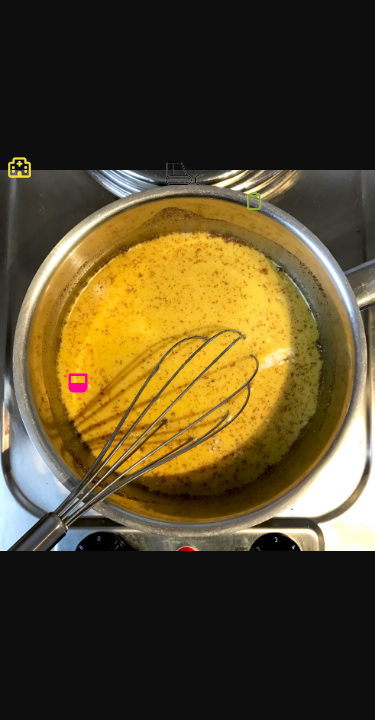  Describe the element at coordinates (19, 167) in the screenshot. I see `view nearby hospitals or medical facilities` at that location.